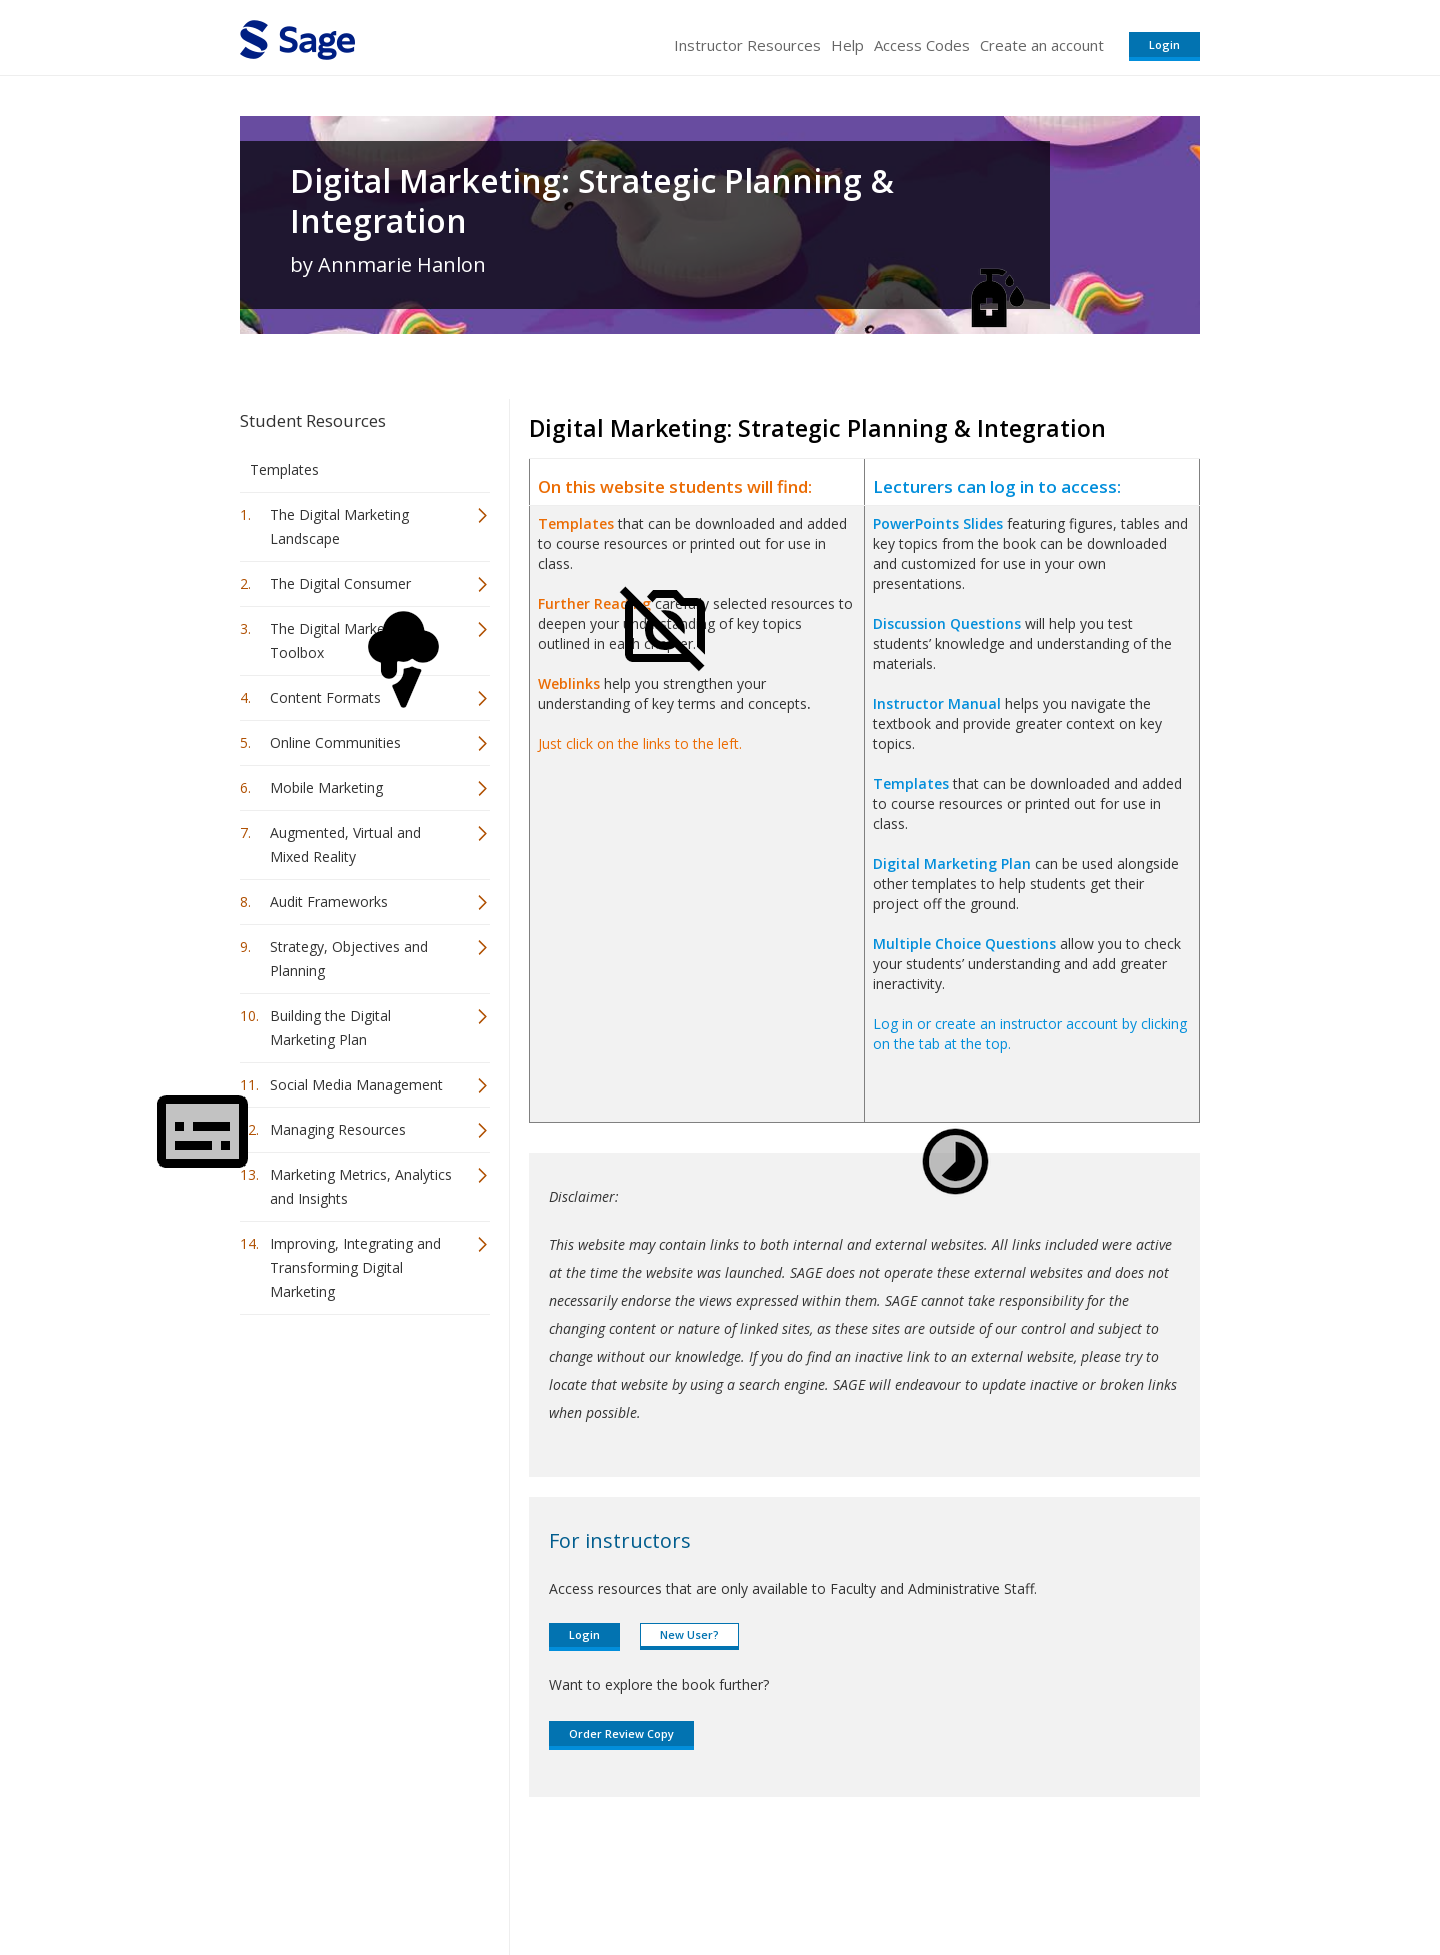  Describe the element at coordinates (202, 1131) in the screenshot. I see `toggle subtitles or closed captions on/off` at that location.